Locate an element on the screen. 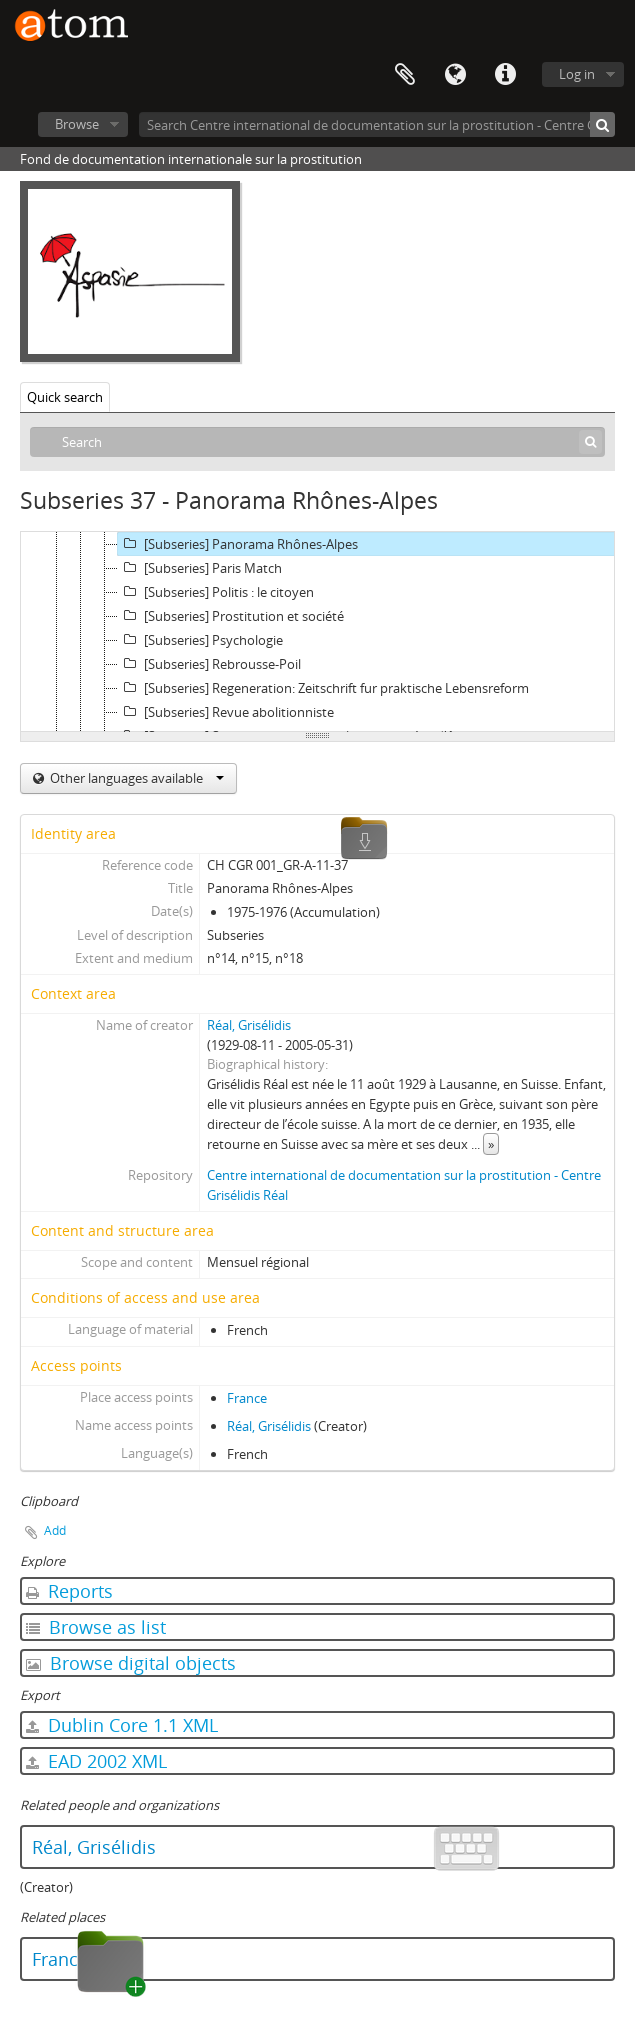 The height and width of the screenshot is (2031, 635). create a new folder is located at coordinates (110, 1961).